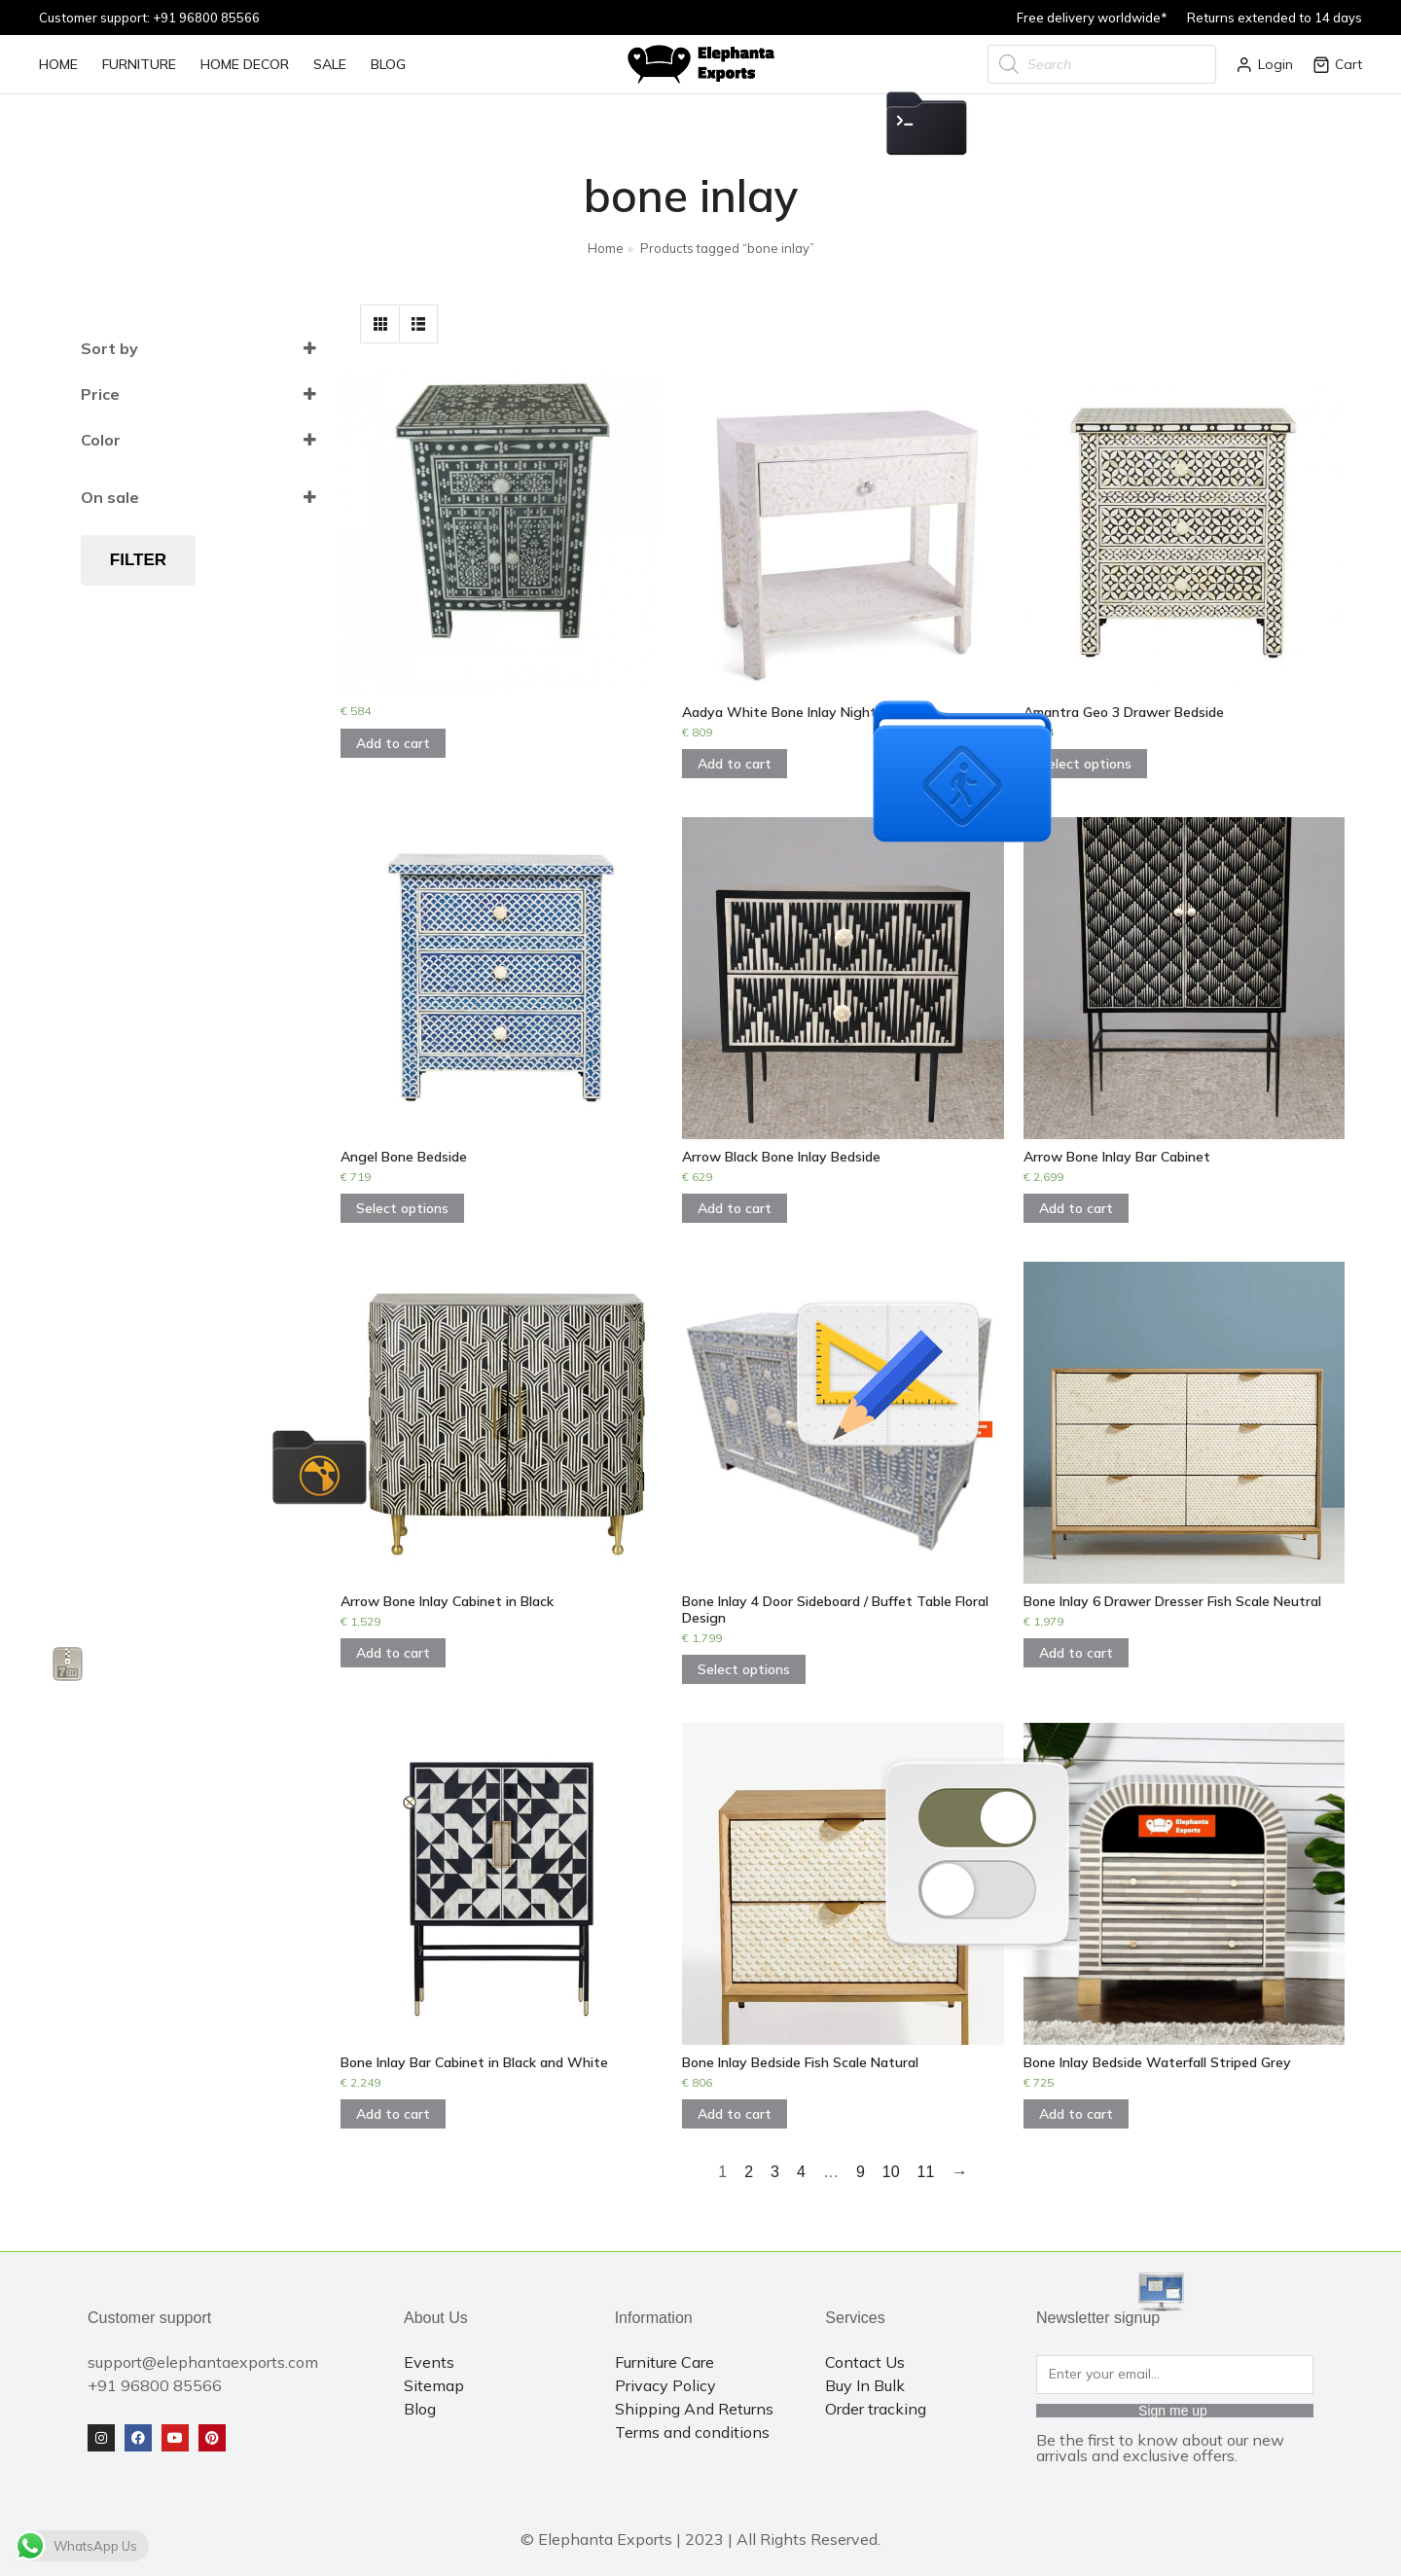 Image resolution: width=1401 pixels, height=2576 pixels. What do you see at coordinates (887, 1375) in the screenshot?
I see `access system accessories and utility applications` at bounding box center [887, 1375].